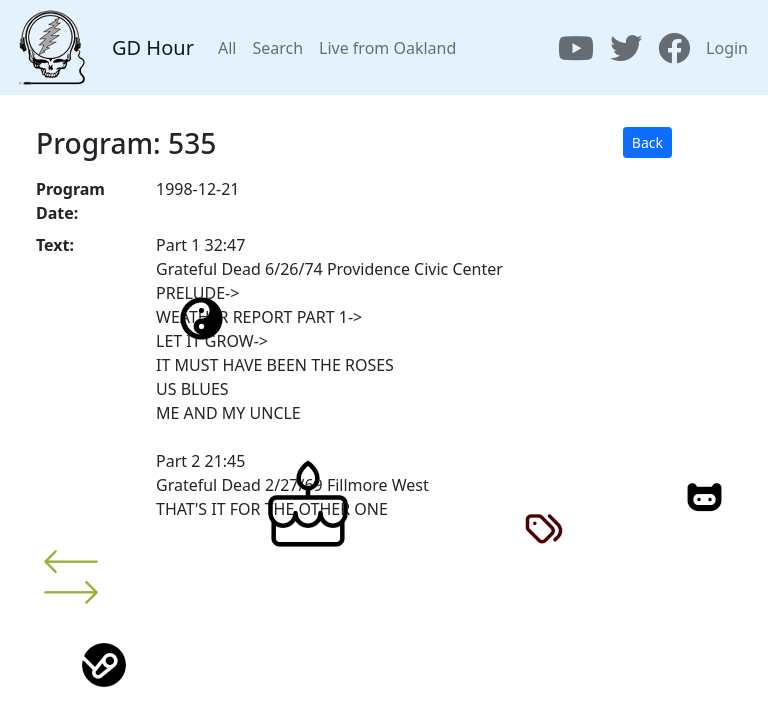 This screenshot has height=720, width=768. I want to click on open the Steam gaming platform, so click(104, 665).